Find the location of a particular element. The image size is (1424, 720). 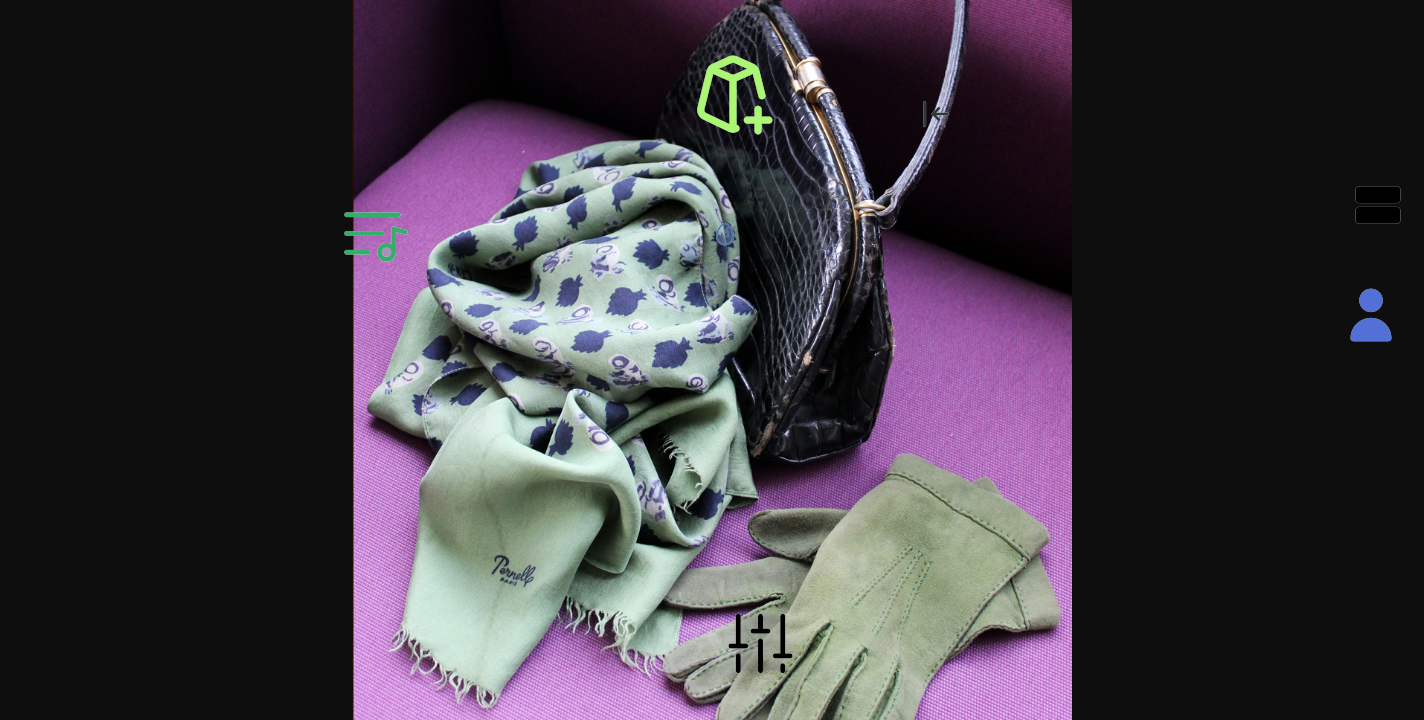

indicates a cracked or broken item is located at coordinates (725, 234).